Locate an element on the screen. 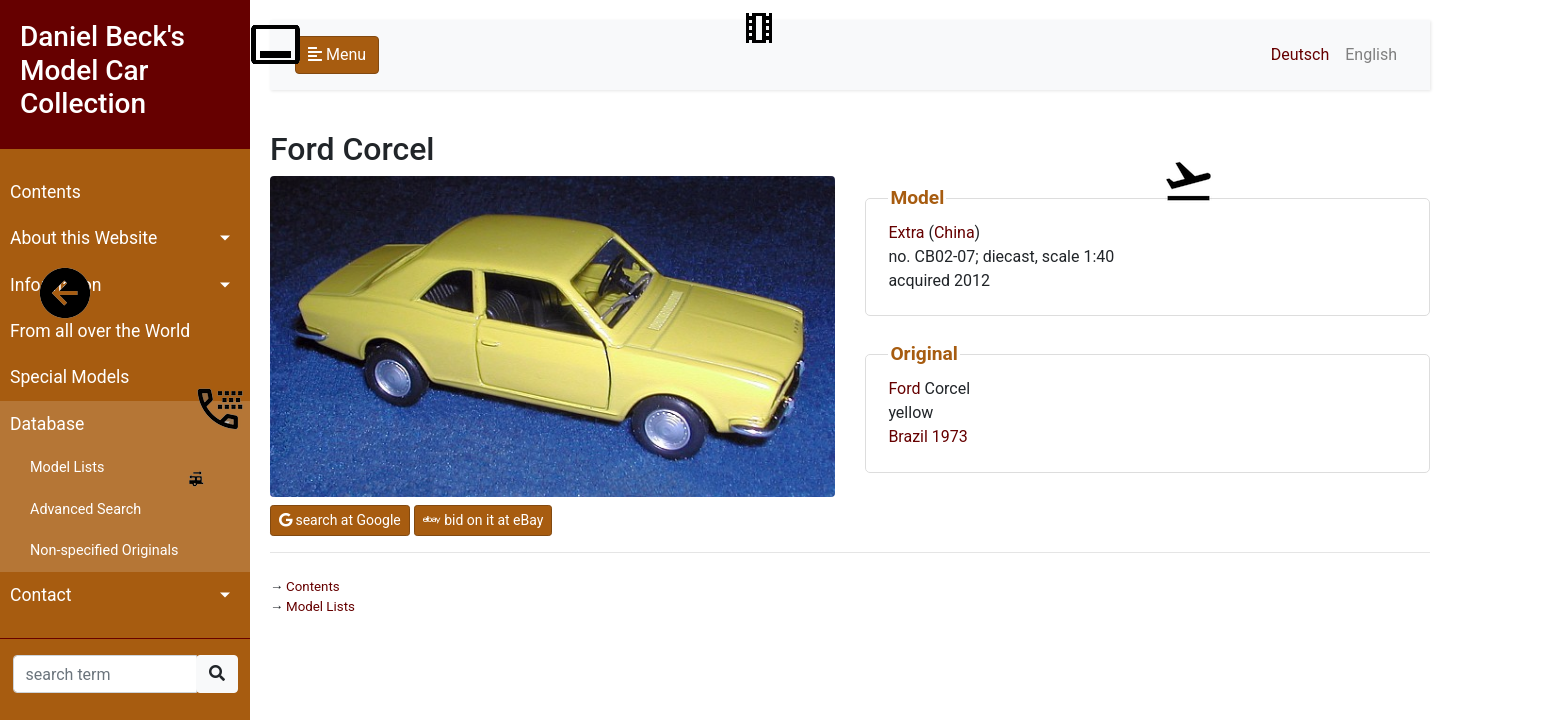 Image resolution: width=1568 pixels, height=720 pixels. go back to the previous screen is located at coordinates (65, 293).